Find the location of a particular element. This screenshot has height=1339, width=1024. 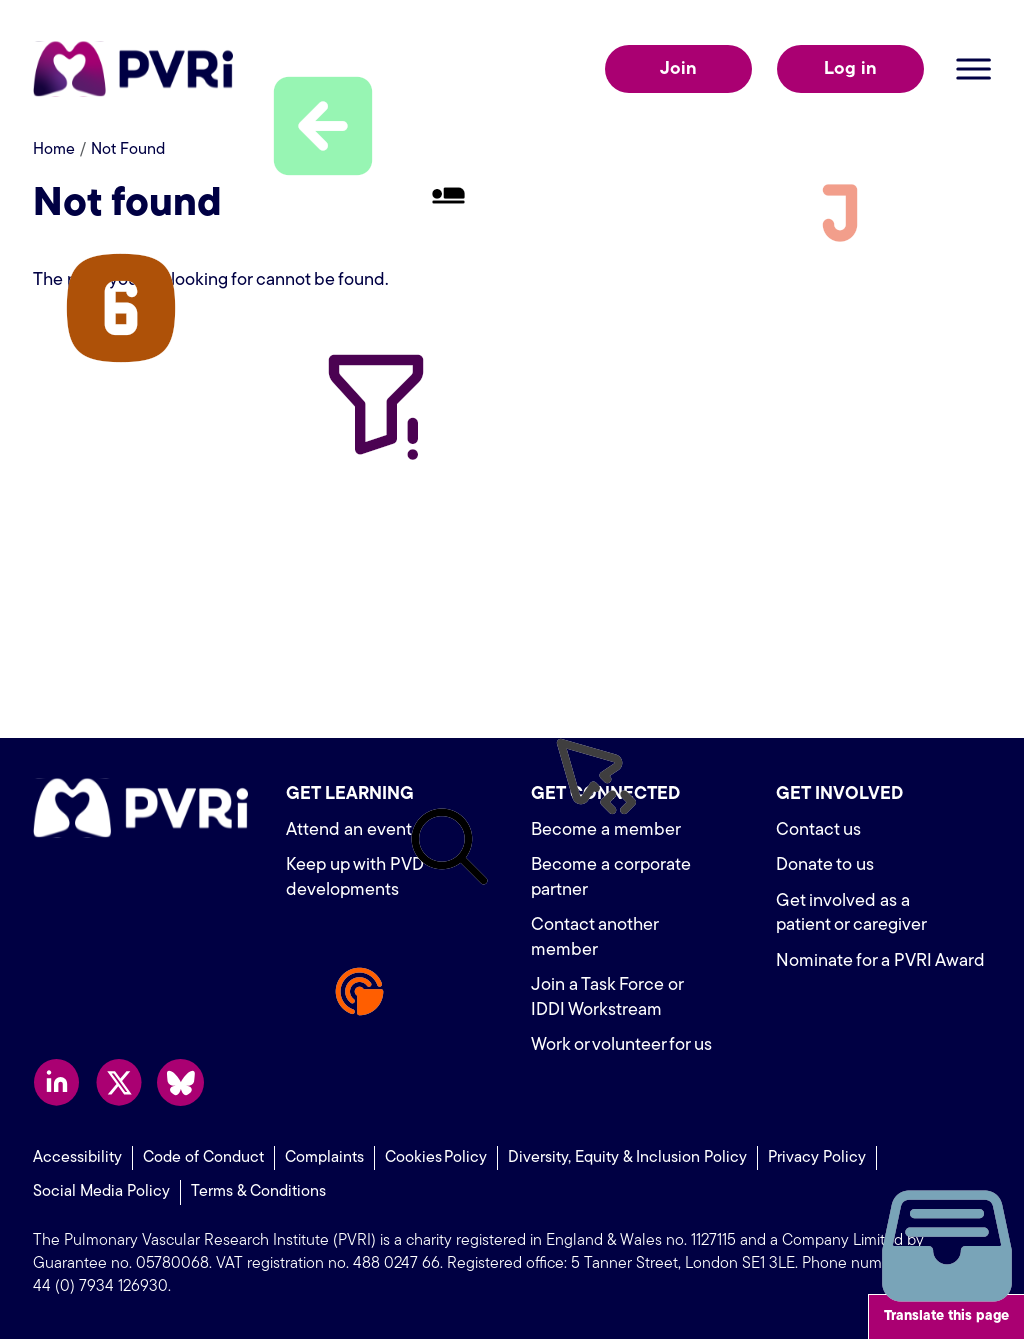

filter has an issue or warning is located at coordinates (376, 402).